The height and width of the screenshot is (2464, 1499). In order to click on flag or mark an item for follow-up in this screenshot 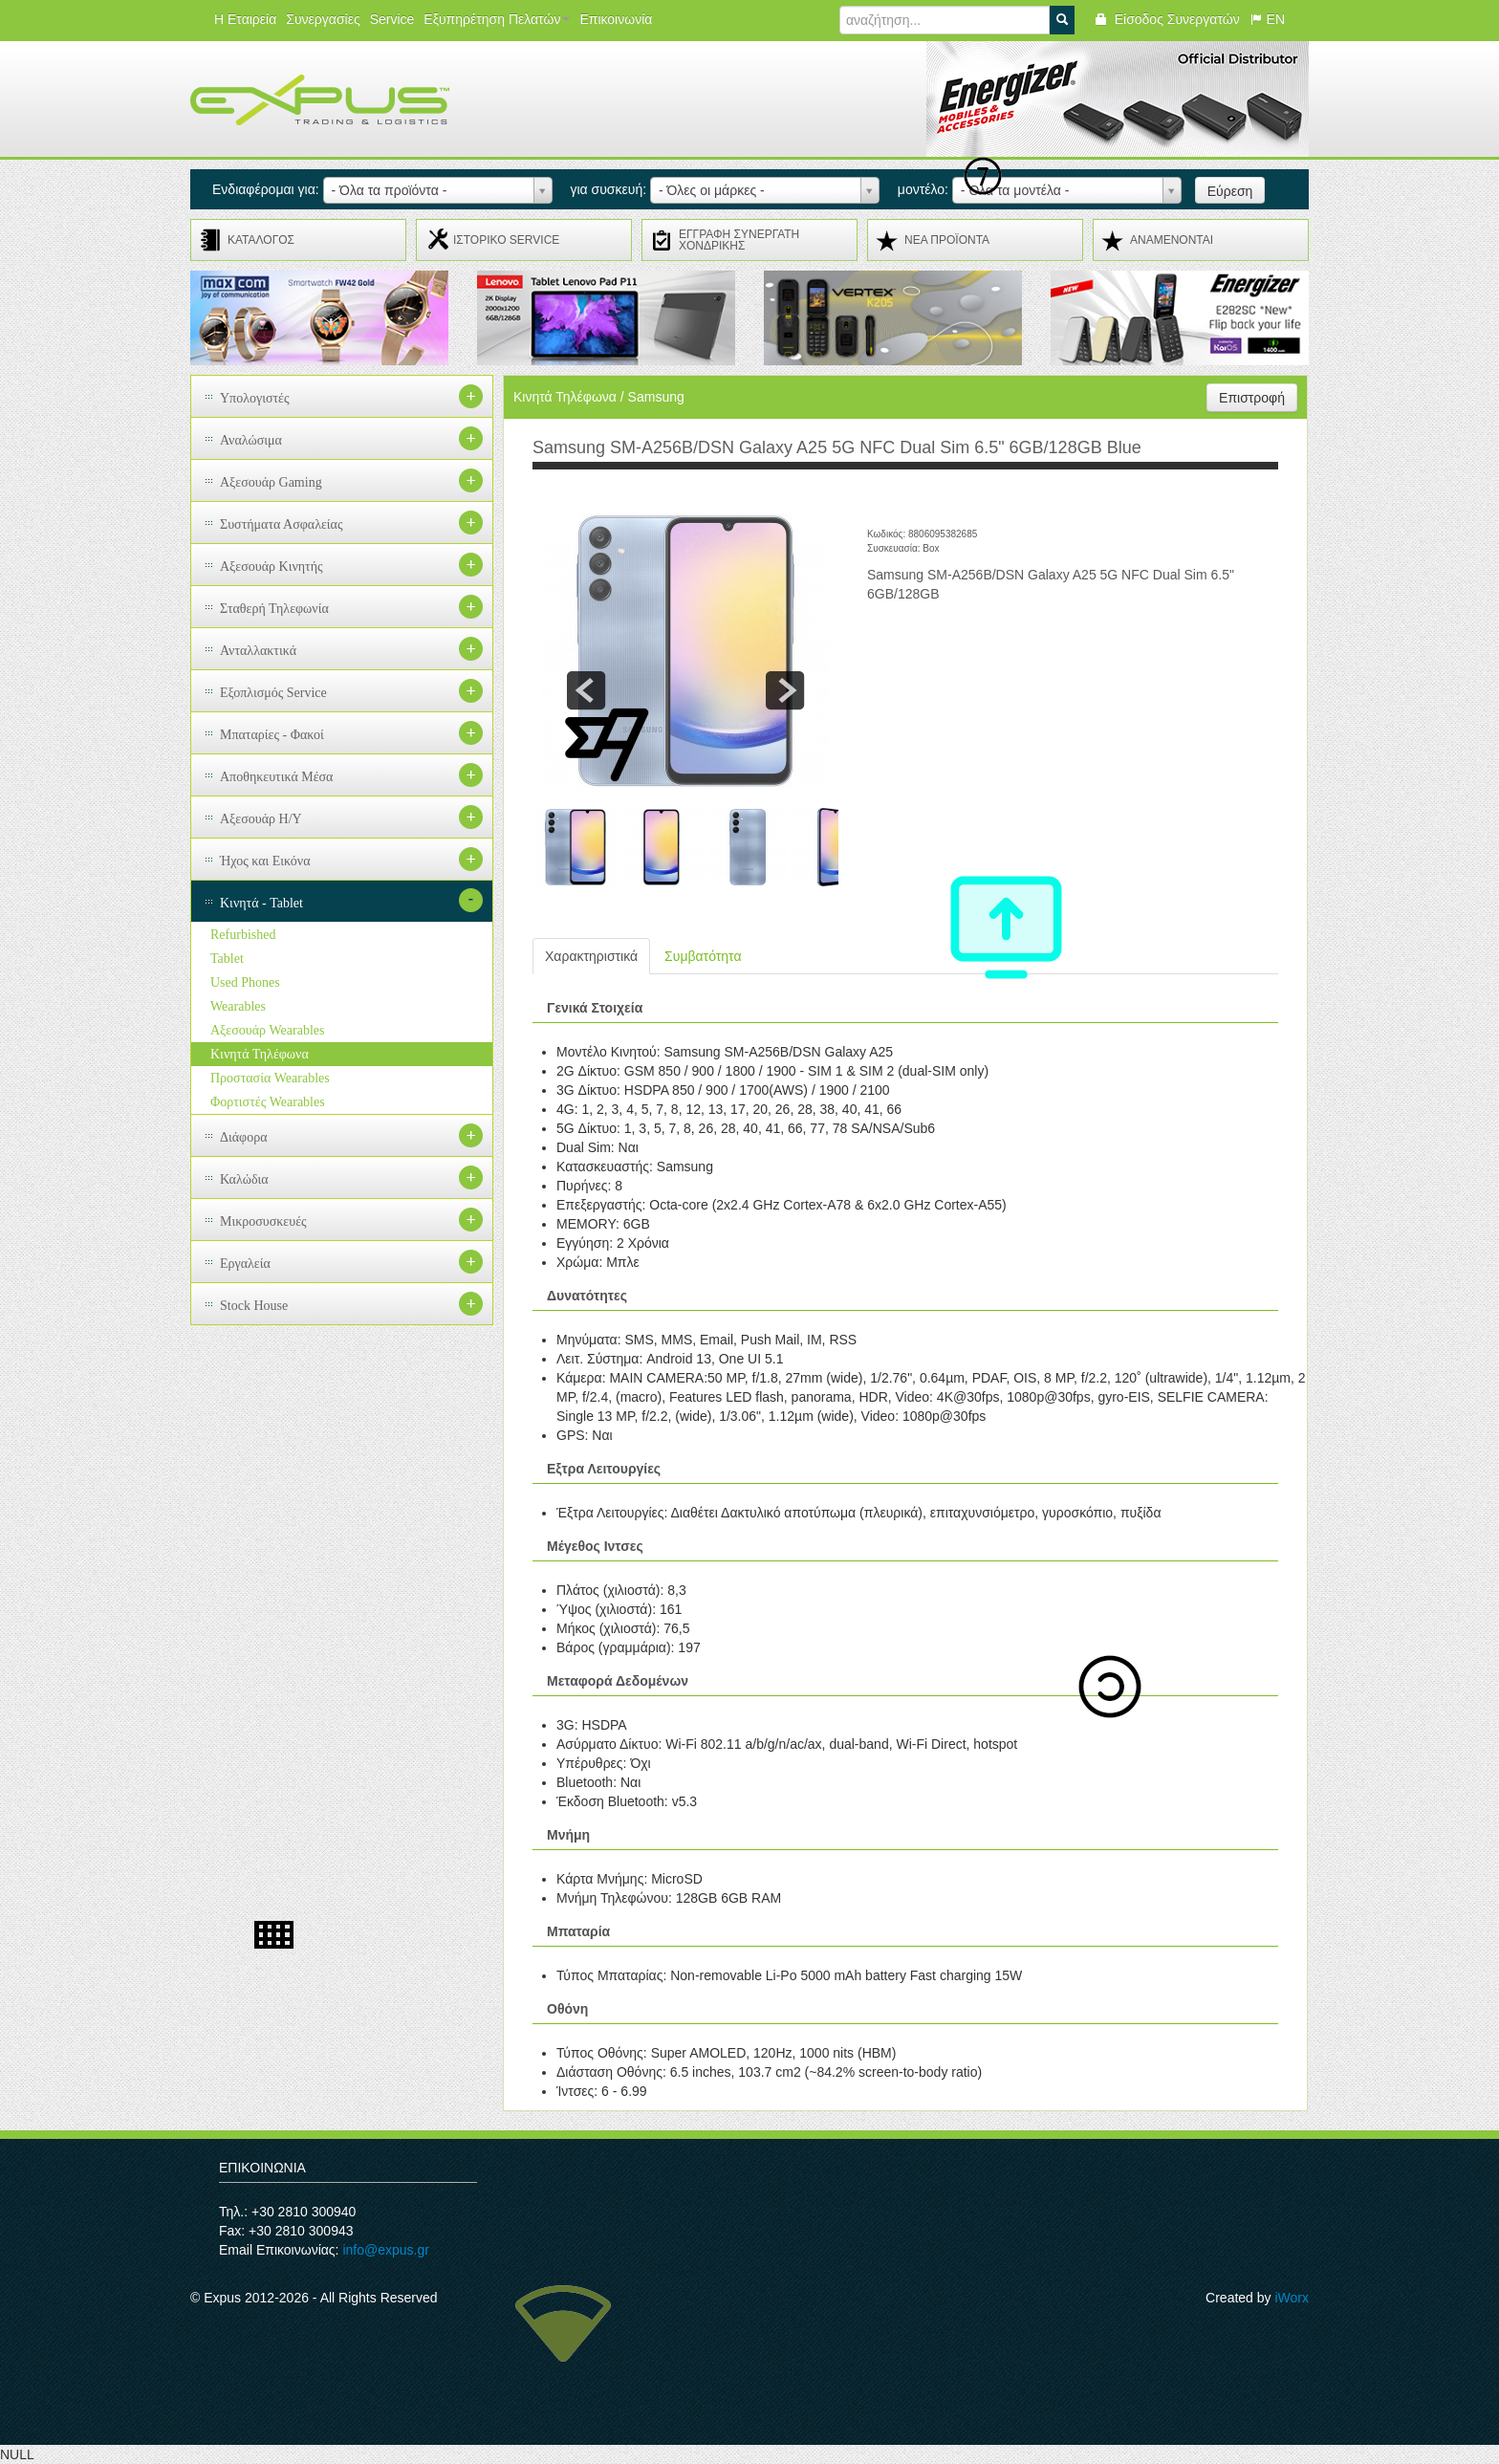, I will do `click(606, 742)`.